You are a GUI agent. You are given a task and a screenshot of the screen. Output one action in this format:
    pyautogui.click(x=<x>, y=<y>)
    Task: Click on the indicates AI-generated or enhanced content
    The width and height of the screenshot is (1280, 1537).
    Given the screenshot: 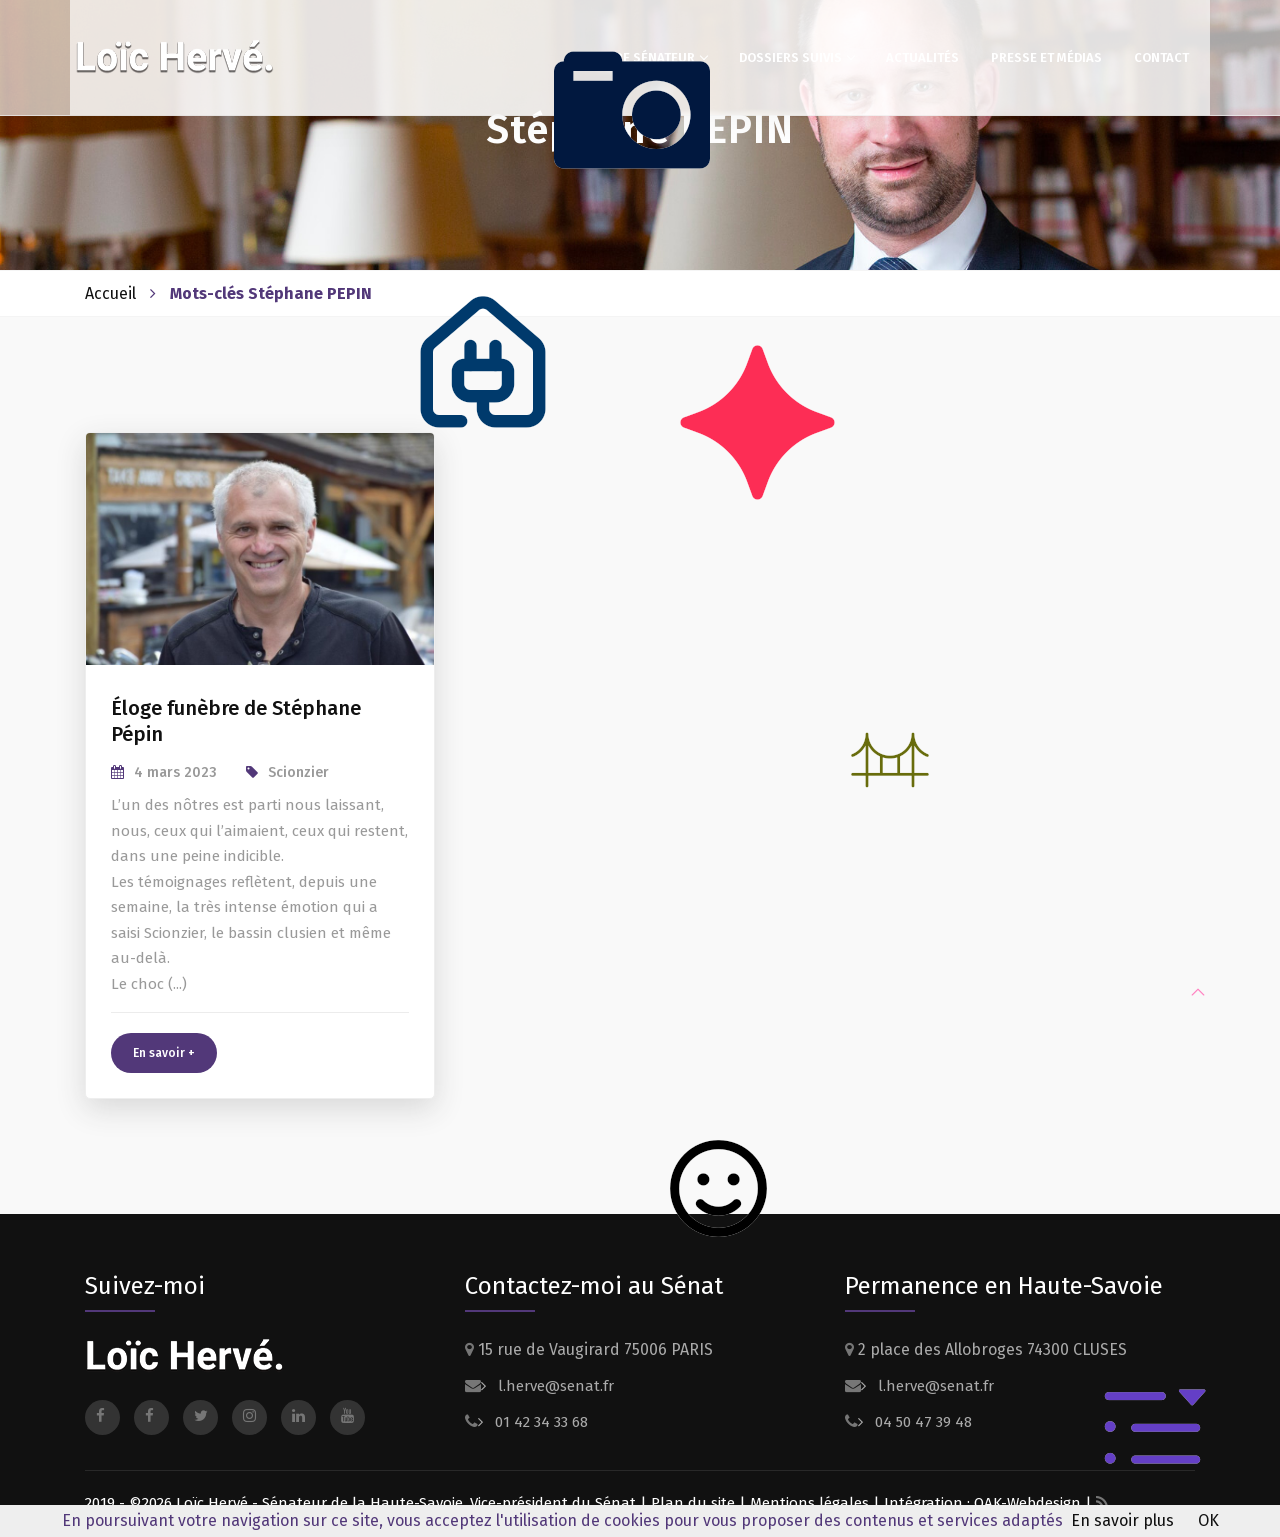 What is the action you would take?
    pyautogui.click(x=757, y=422)
    